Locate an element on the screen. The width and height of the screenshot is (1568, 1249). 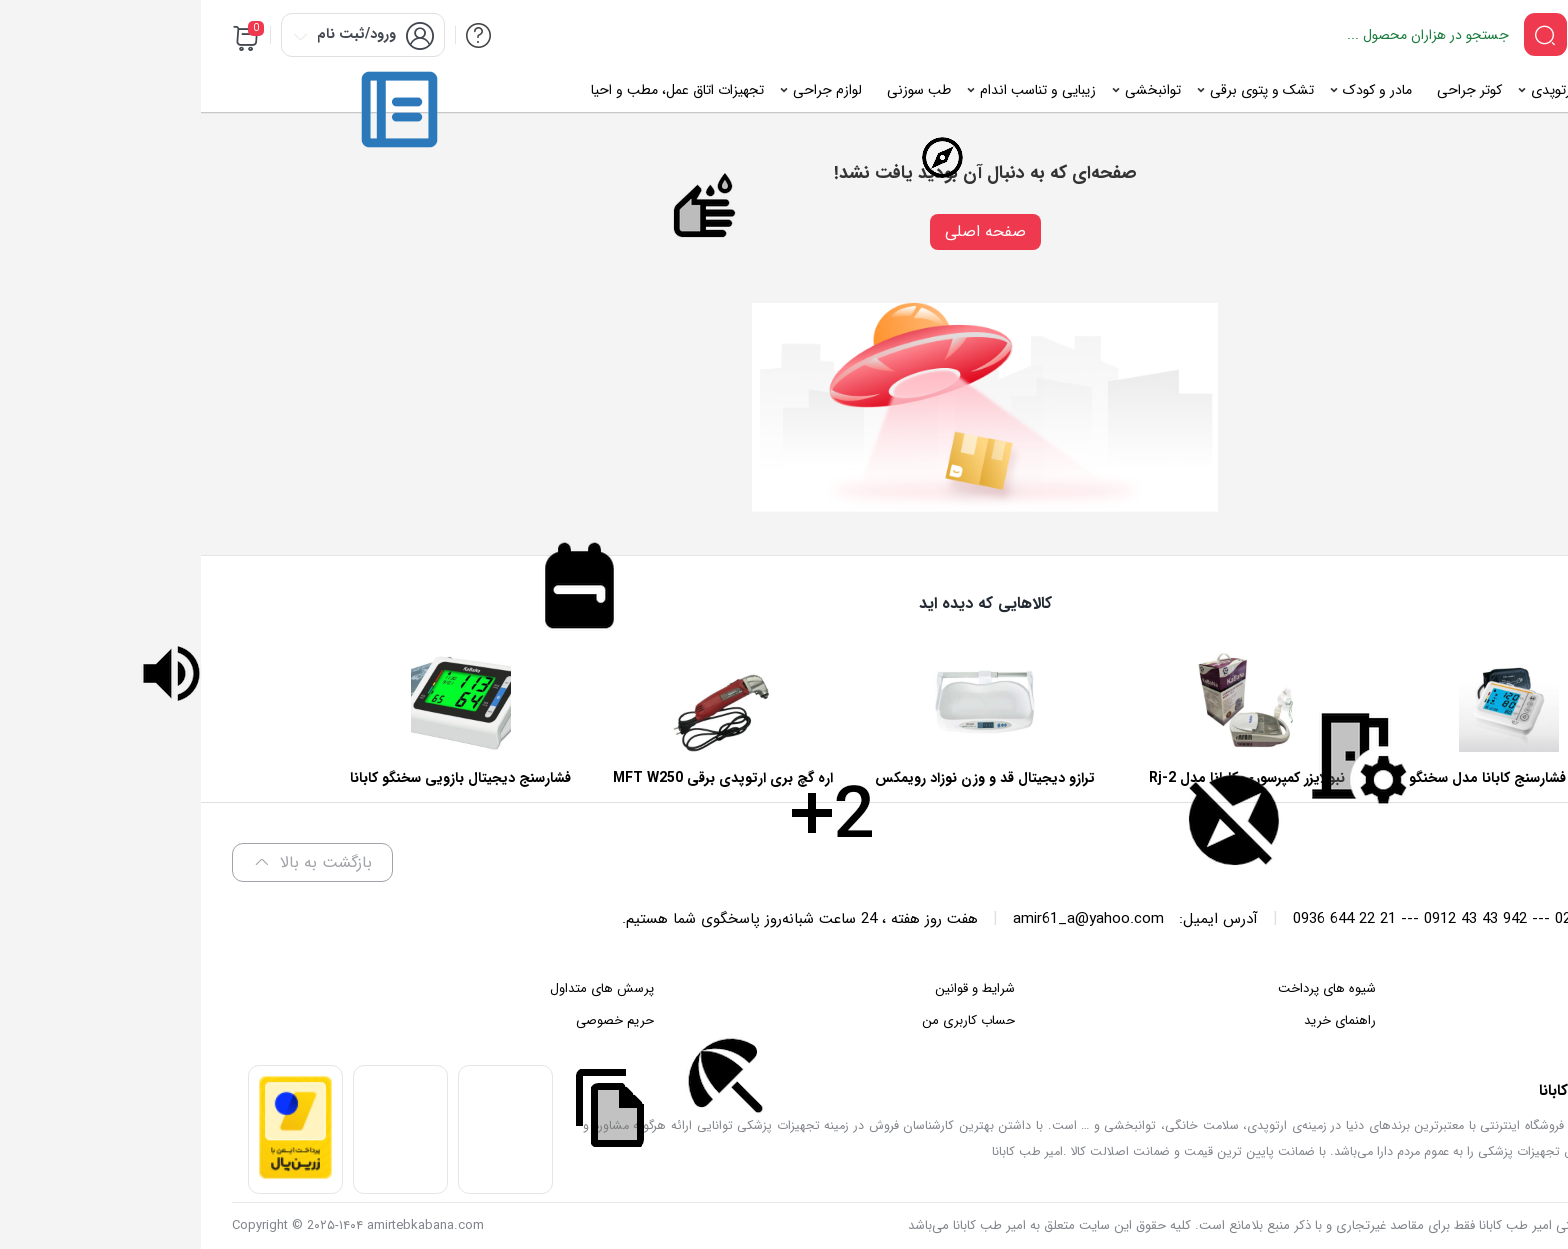
copy file to clipboard is located at coordinates (612, 1108).